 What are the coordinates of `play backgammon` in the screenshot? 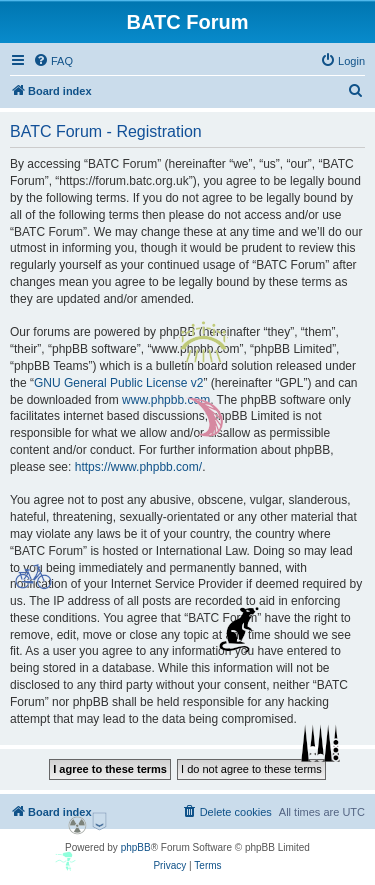 It's located at (320, 742).